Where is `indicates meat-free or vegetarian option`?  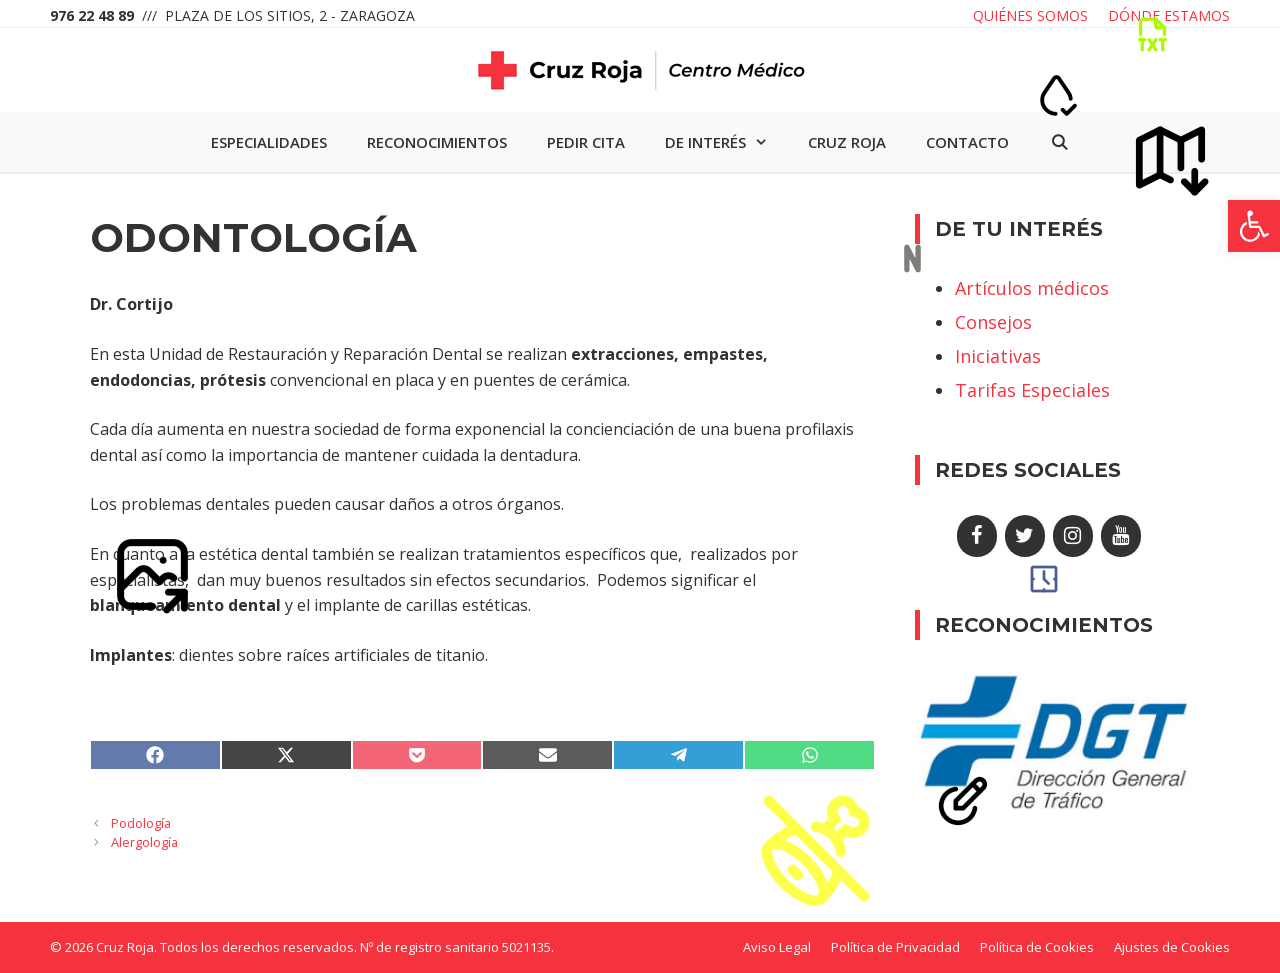
indicates meat-free or vegetarian option is located at coordinates (816, 848).